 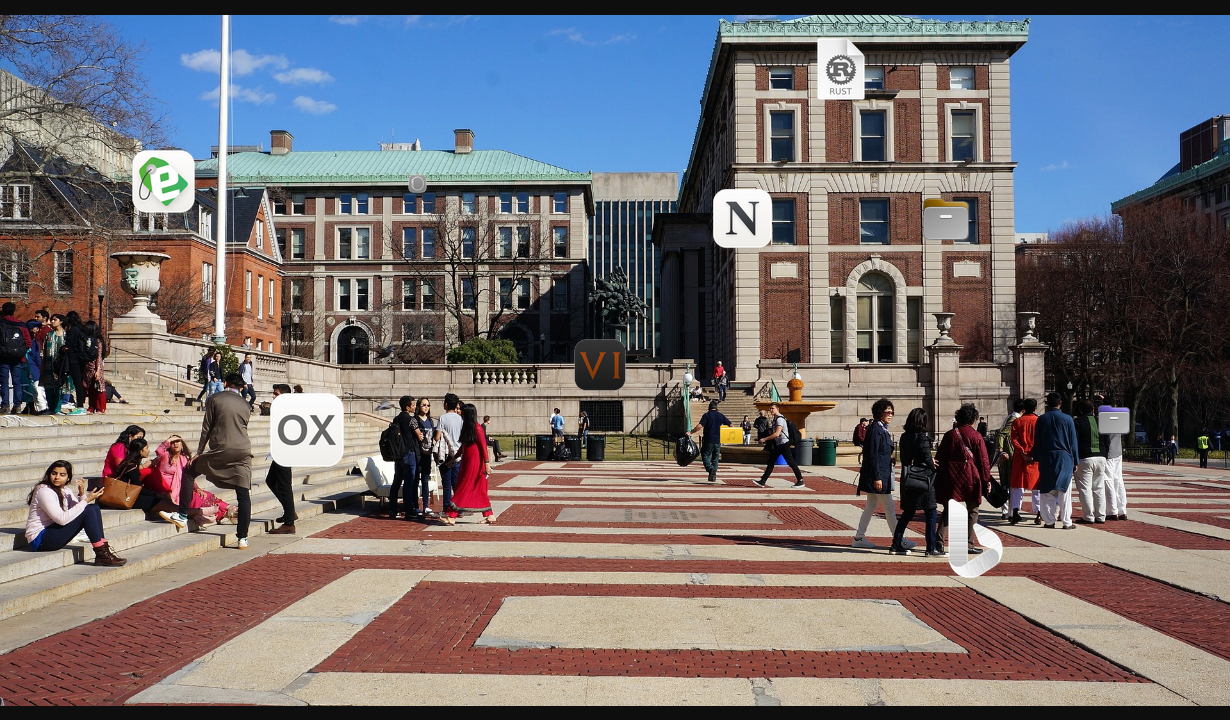 What do you see at coordinates (163, 181) in the screenshot?
I see `open easytag music tagging application` at bounding box center [163, 181].